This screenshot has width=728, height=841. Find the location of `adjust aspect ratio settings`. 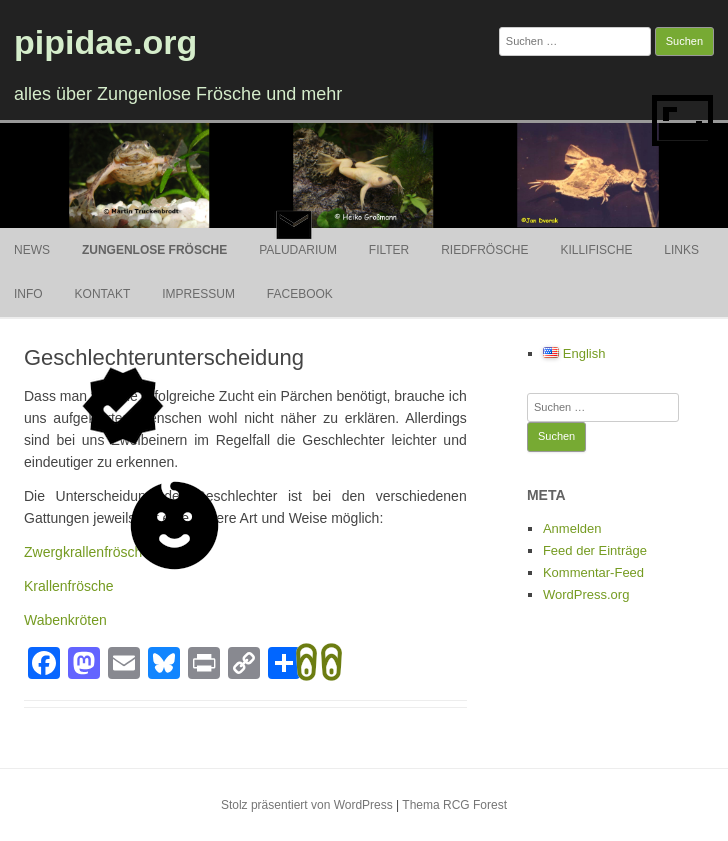

adjust aspect ratio settings is located at coordinates (682, 120).